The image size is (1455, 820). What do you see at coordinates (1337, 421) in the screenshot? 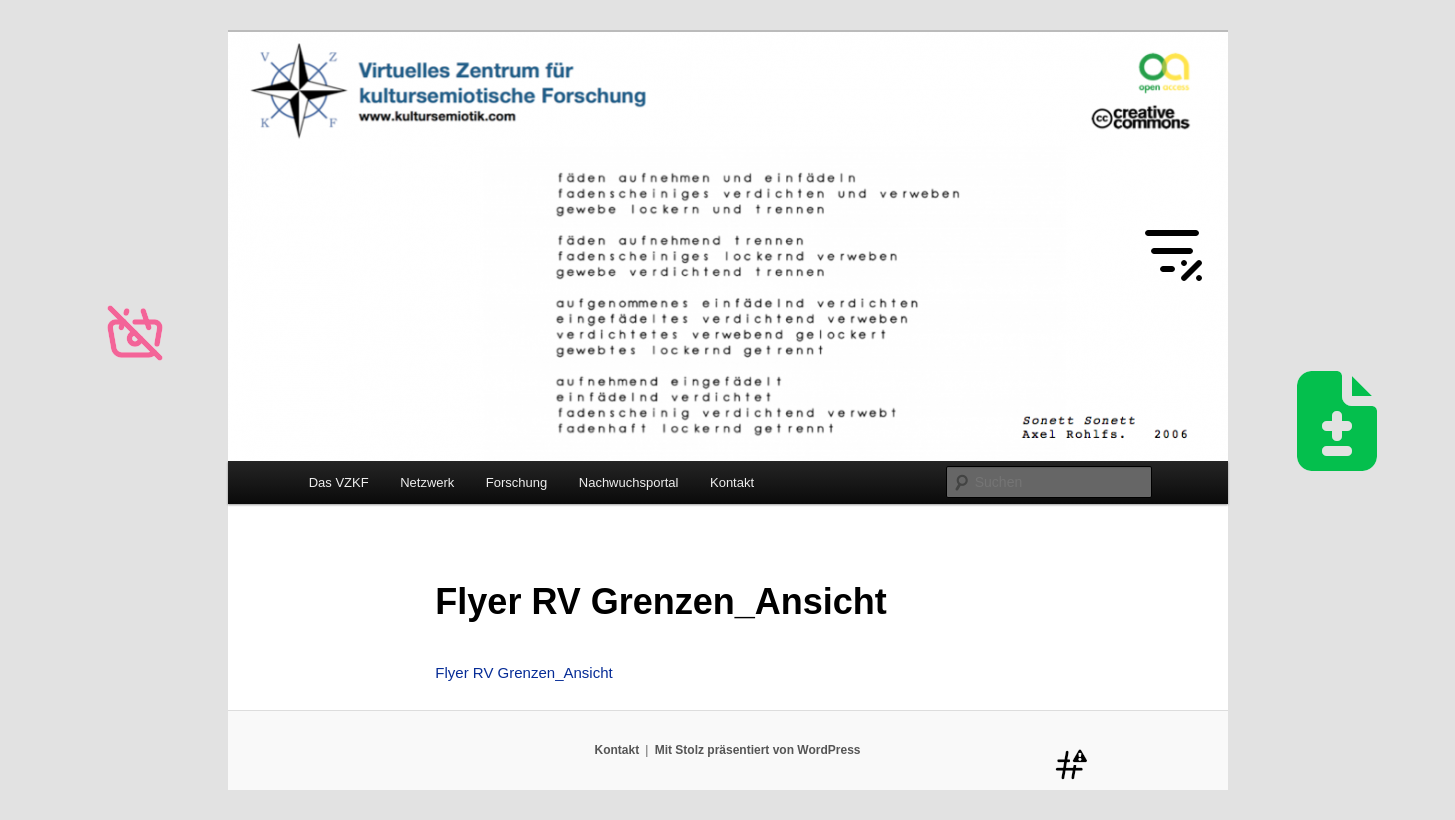
I see `view file differences or changes` at bounding box center [1337, 421].